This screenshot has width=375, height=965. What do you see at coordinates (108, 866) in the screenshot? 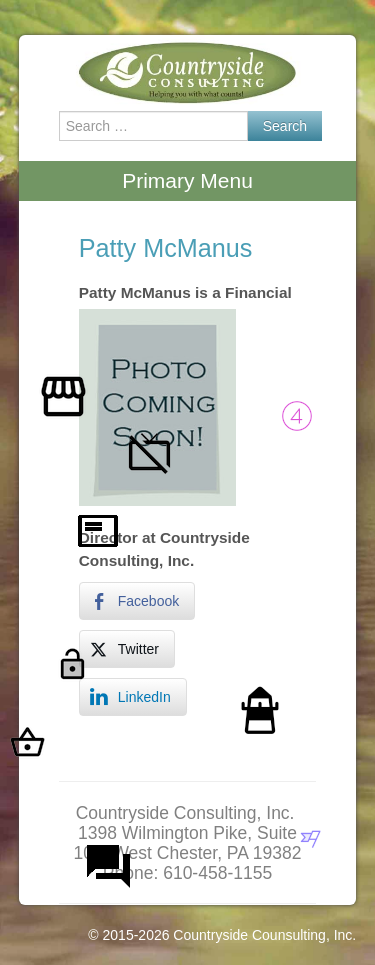
I see `open chat or messaging` at bounding box center [108, 866].